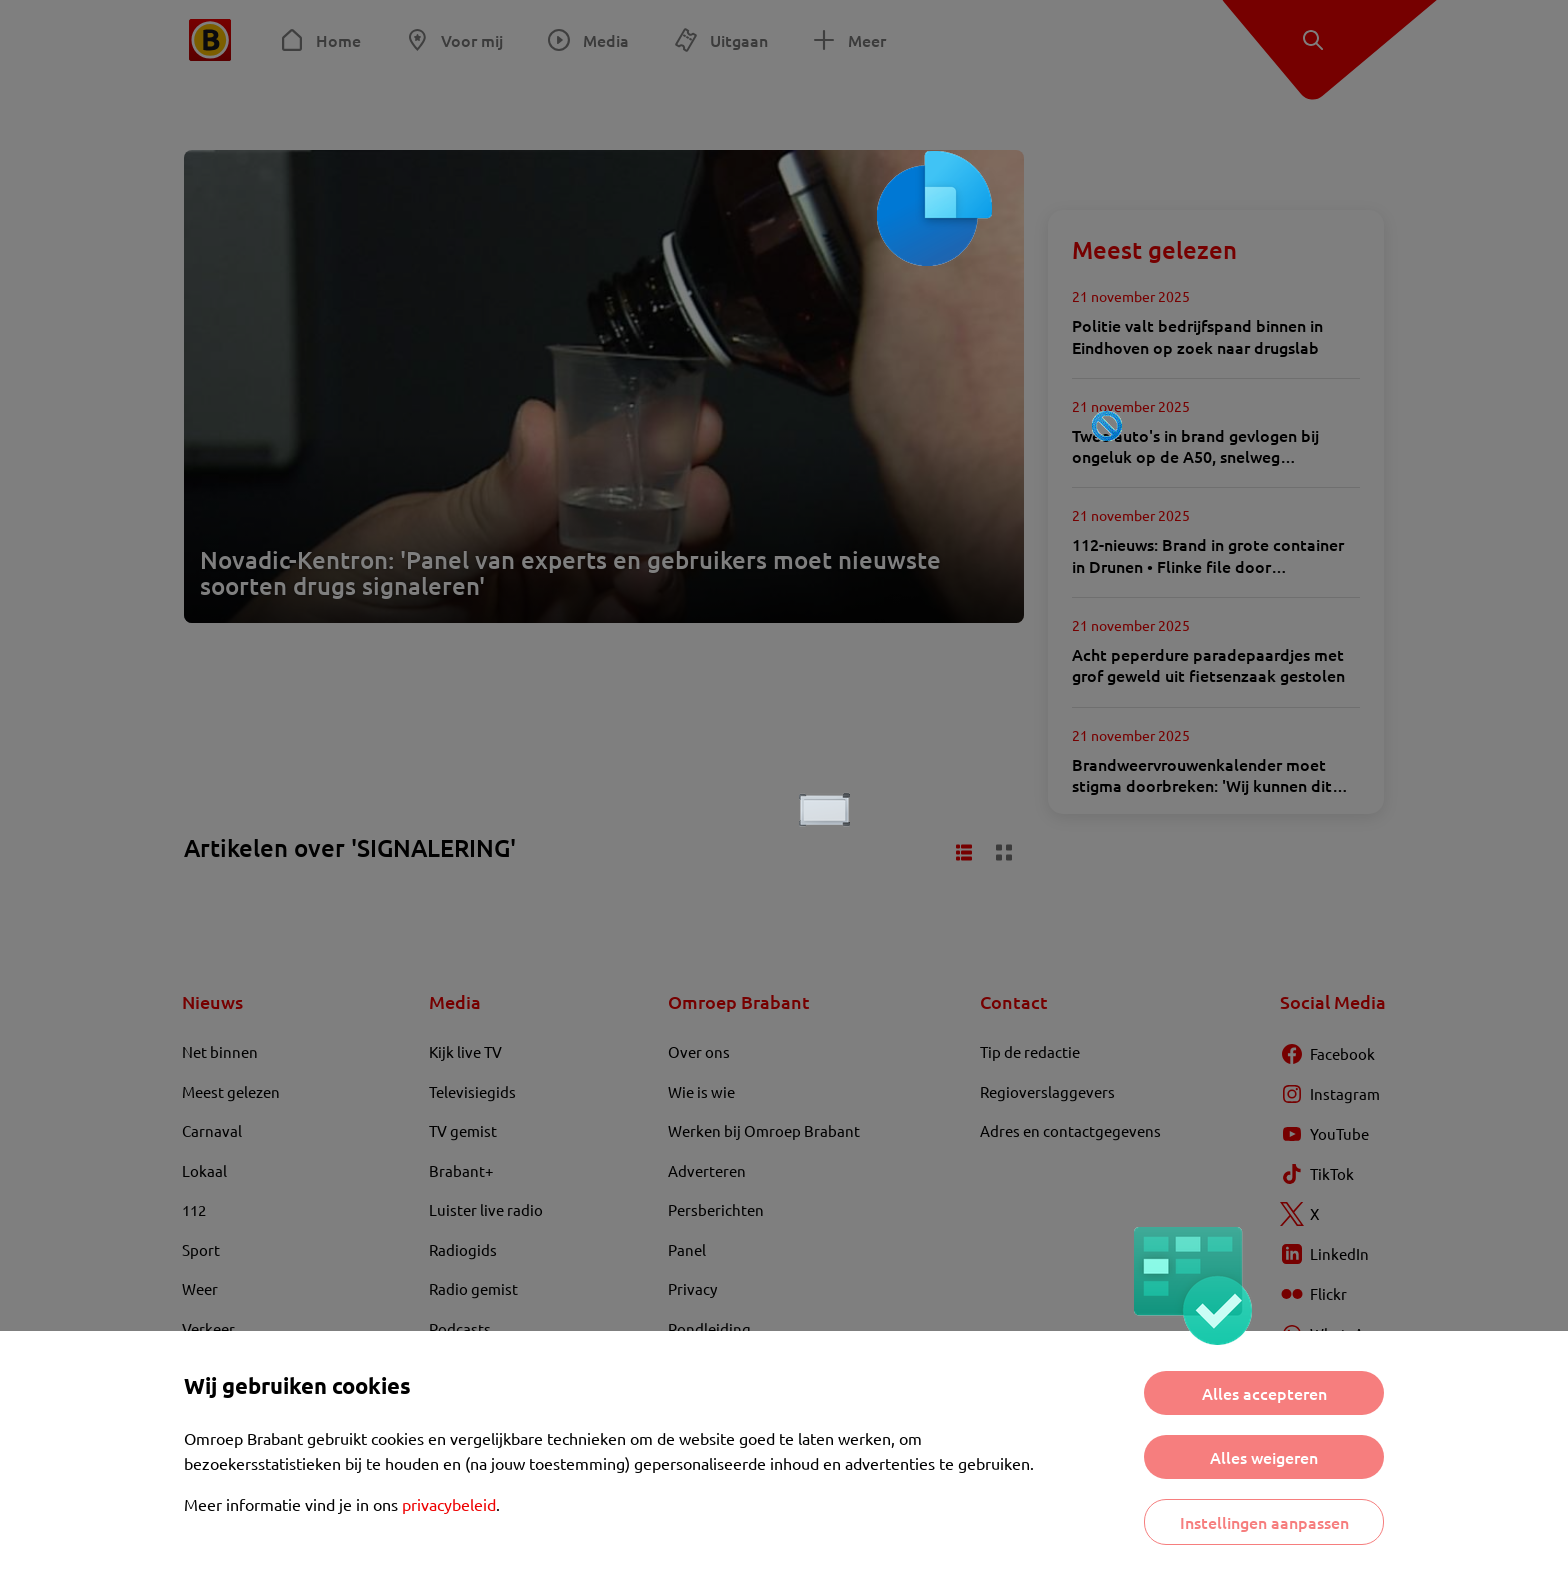 The width and height of the screenshot is (1568, 1575). I want to click on open the boards app, so click(1193, 1286).